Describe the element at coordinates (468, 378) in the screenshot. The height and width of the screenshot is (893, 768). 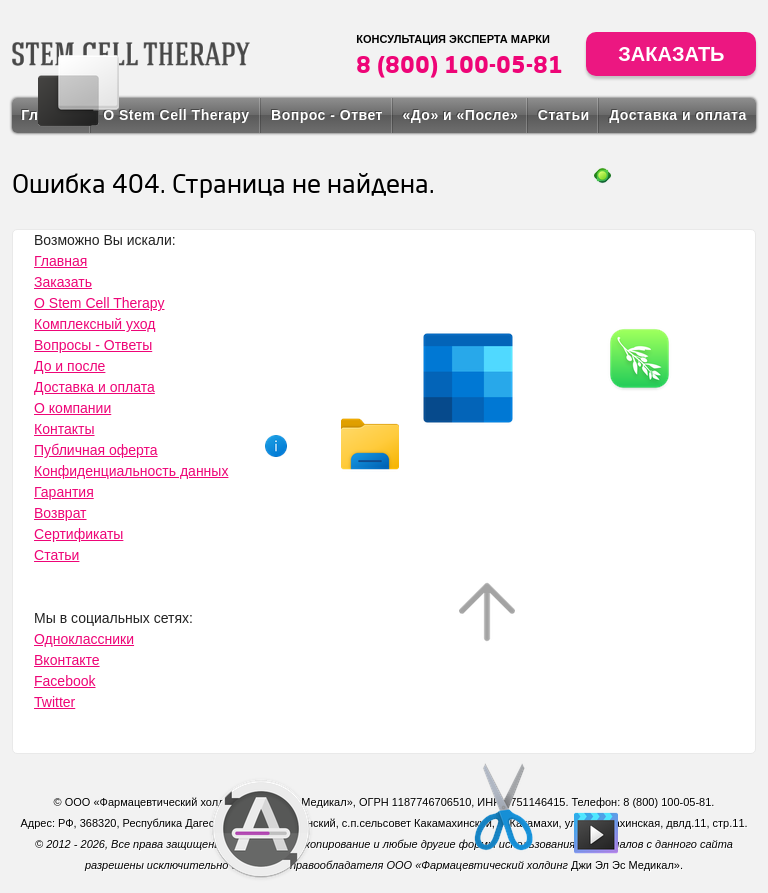
I see `open the calendar app` at that location.